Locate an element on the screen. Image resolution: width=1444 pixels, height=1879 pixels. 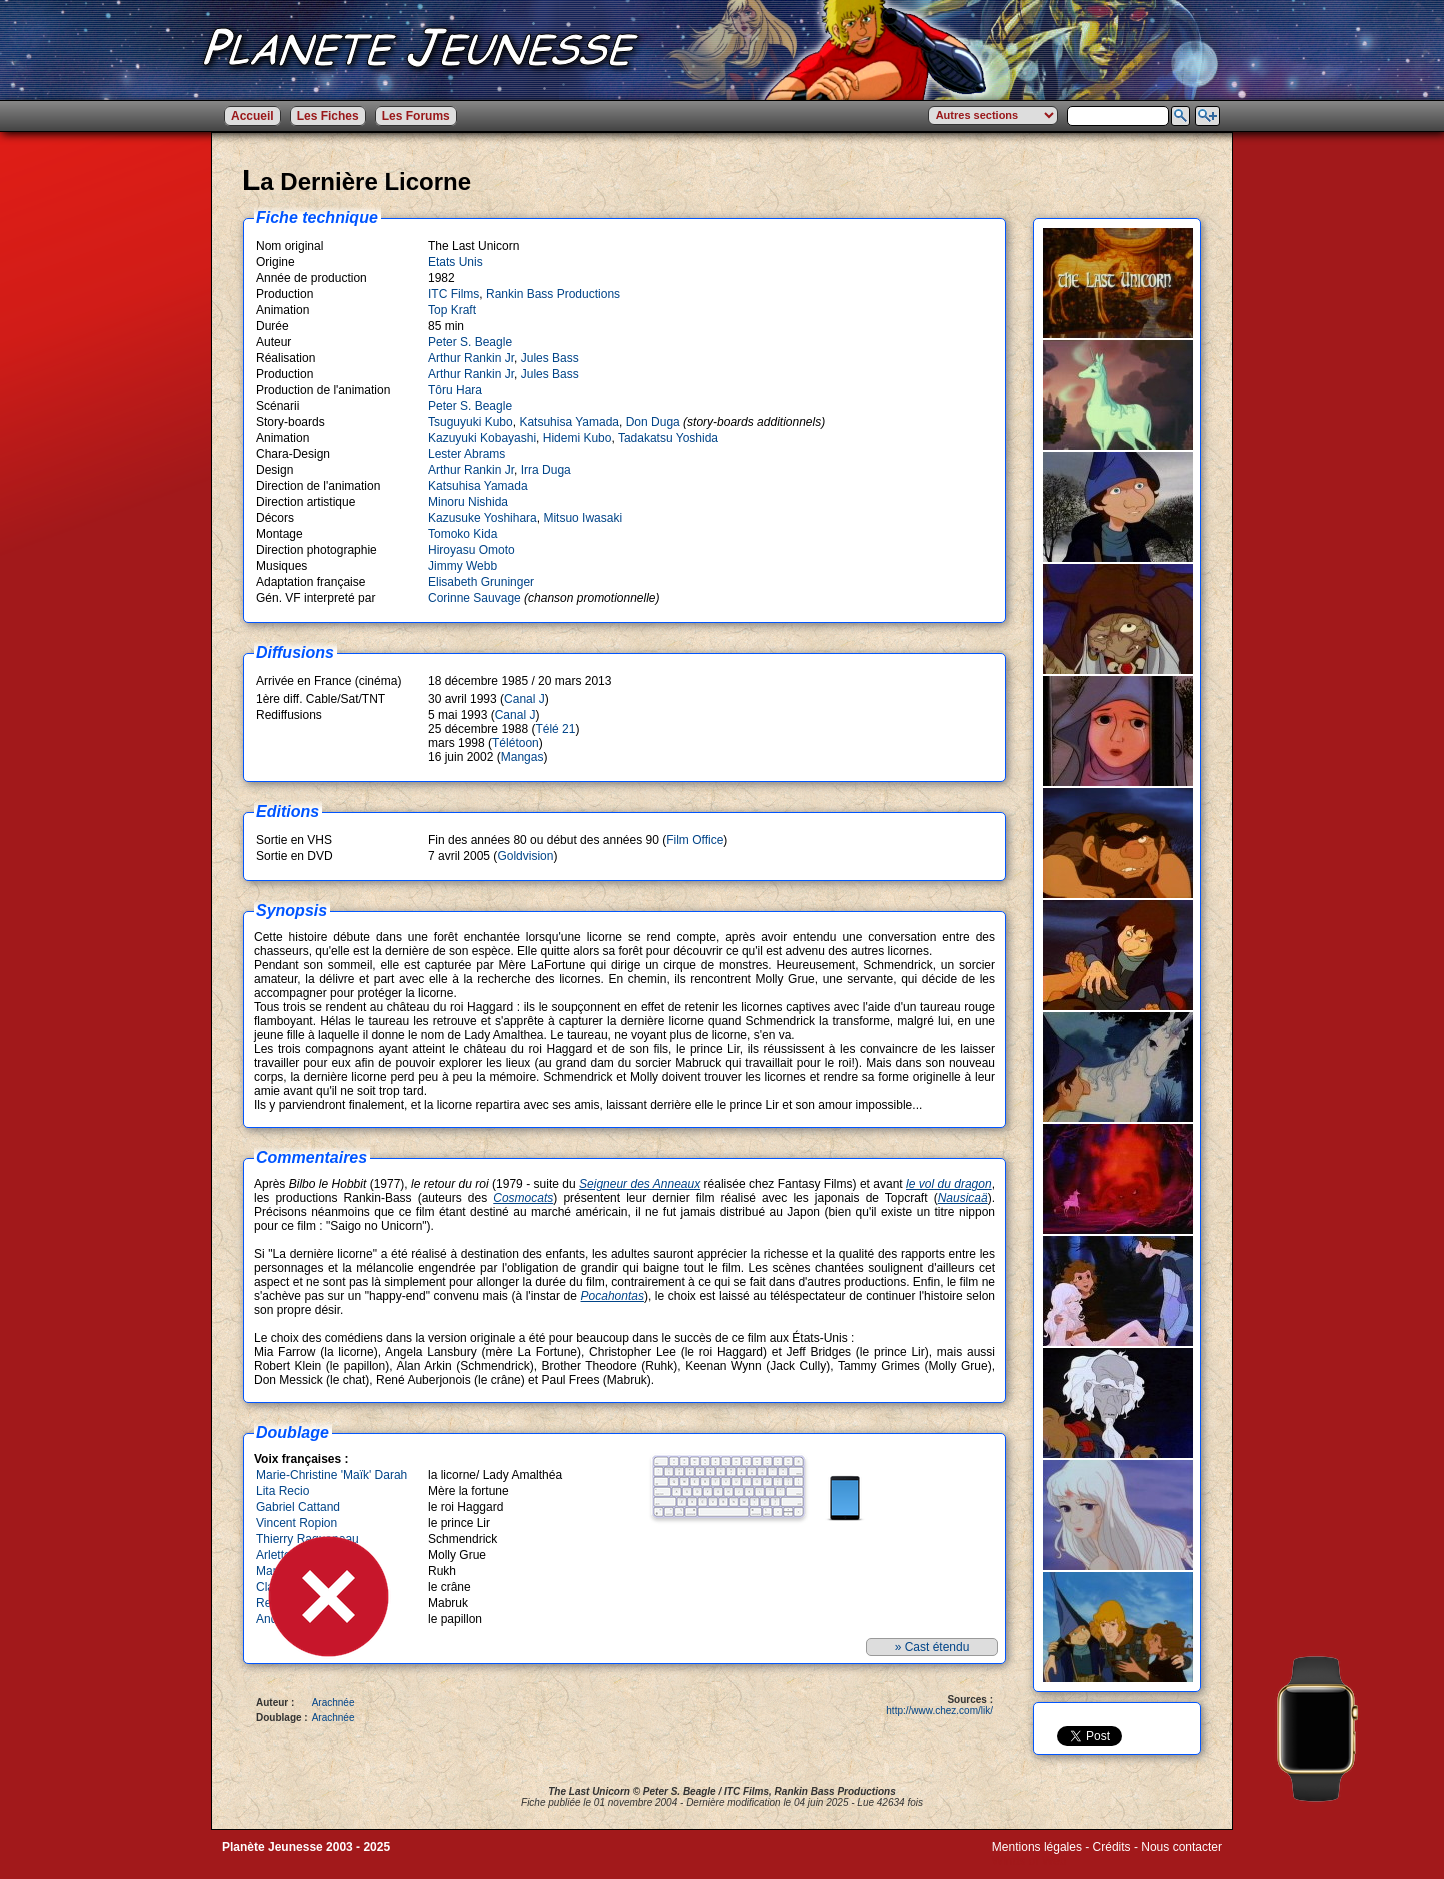
close or exit the application is located at coordinates (328, 1596).